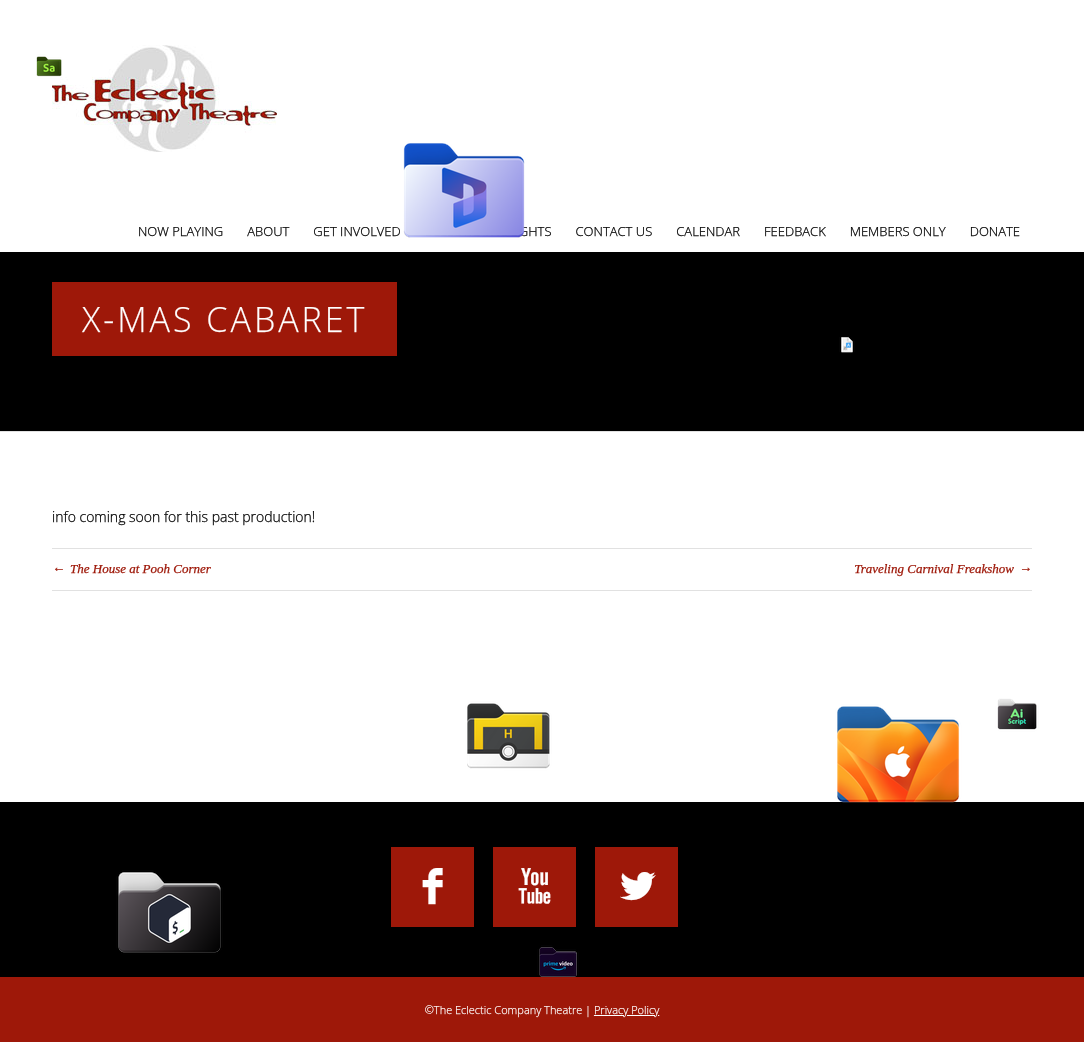 The width and height of the screenshot is (1084, 1042). I want to click on a gettext translation file (.po/.pot), so click(847, 345).